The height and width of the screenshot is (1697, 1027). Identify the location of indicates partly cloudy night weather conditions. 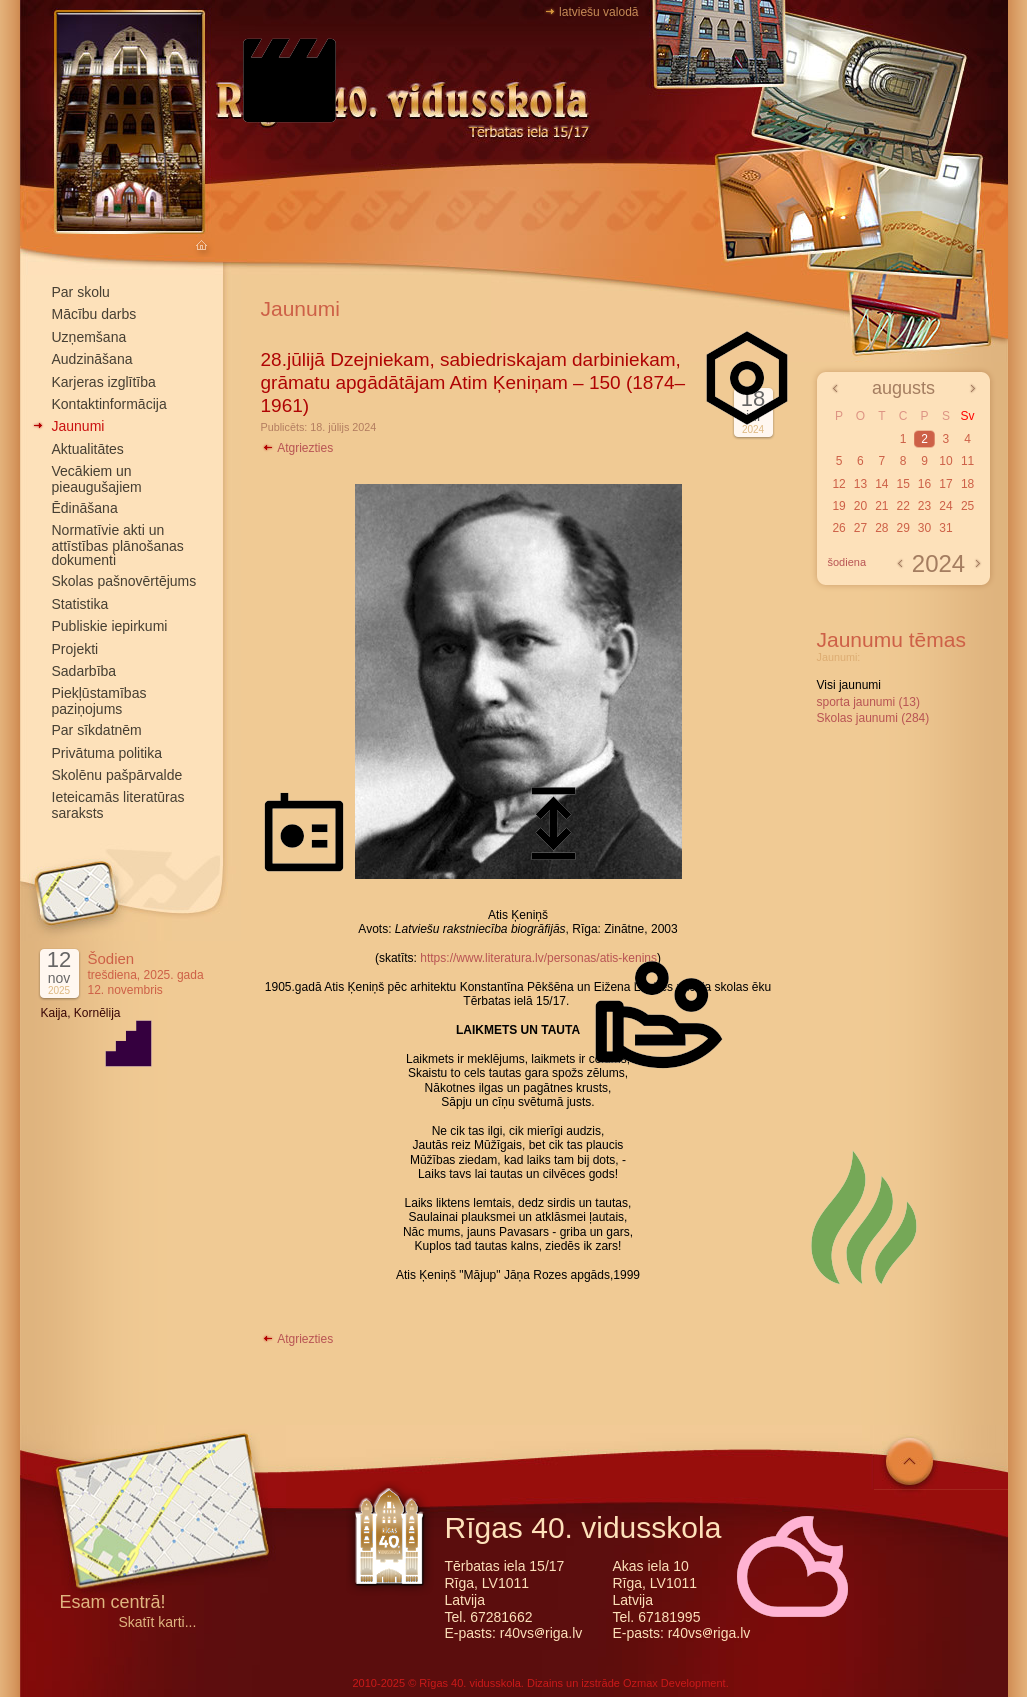
(792, 1571).